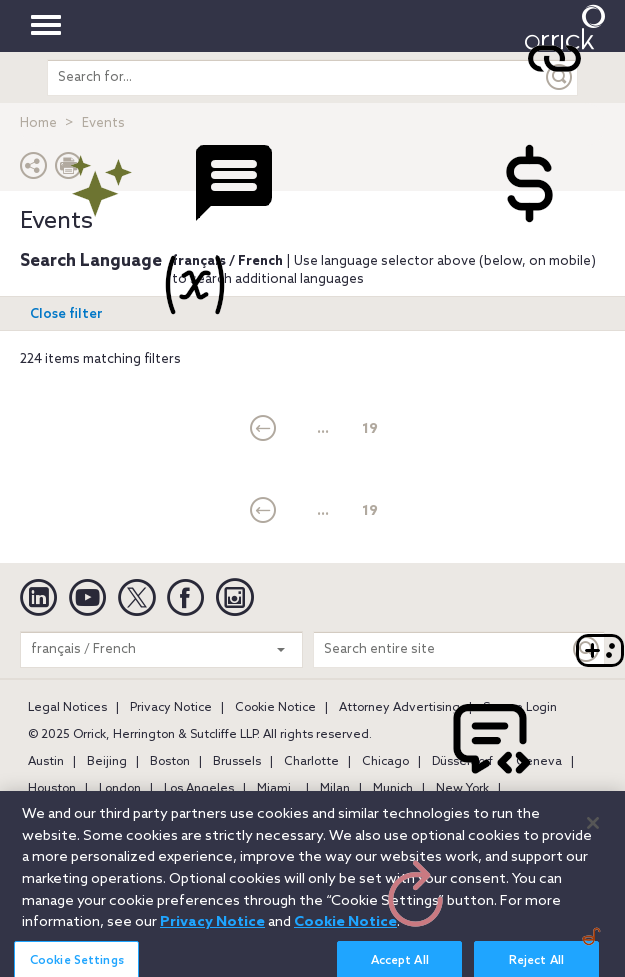 Image resolution: width=625 pixels, height=977 pixels. I want to click on open game-related files or projects, so click(600, 649).